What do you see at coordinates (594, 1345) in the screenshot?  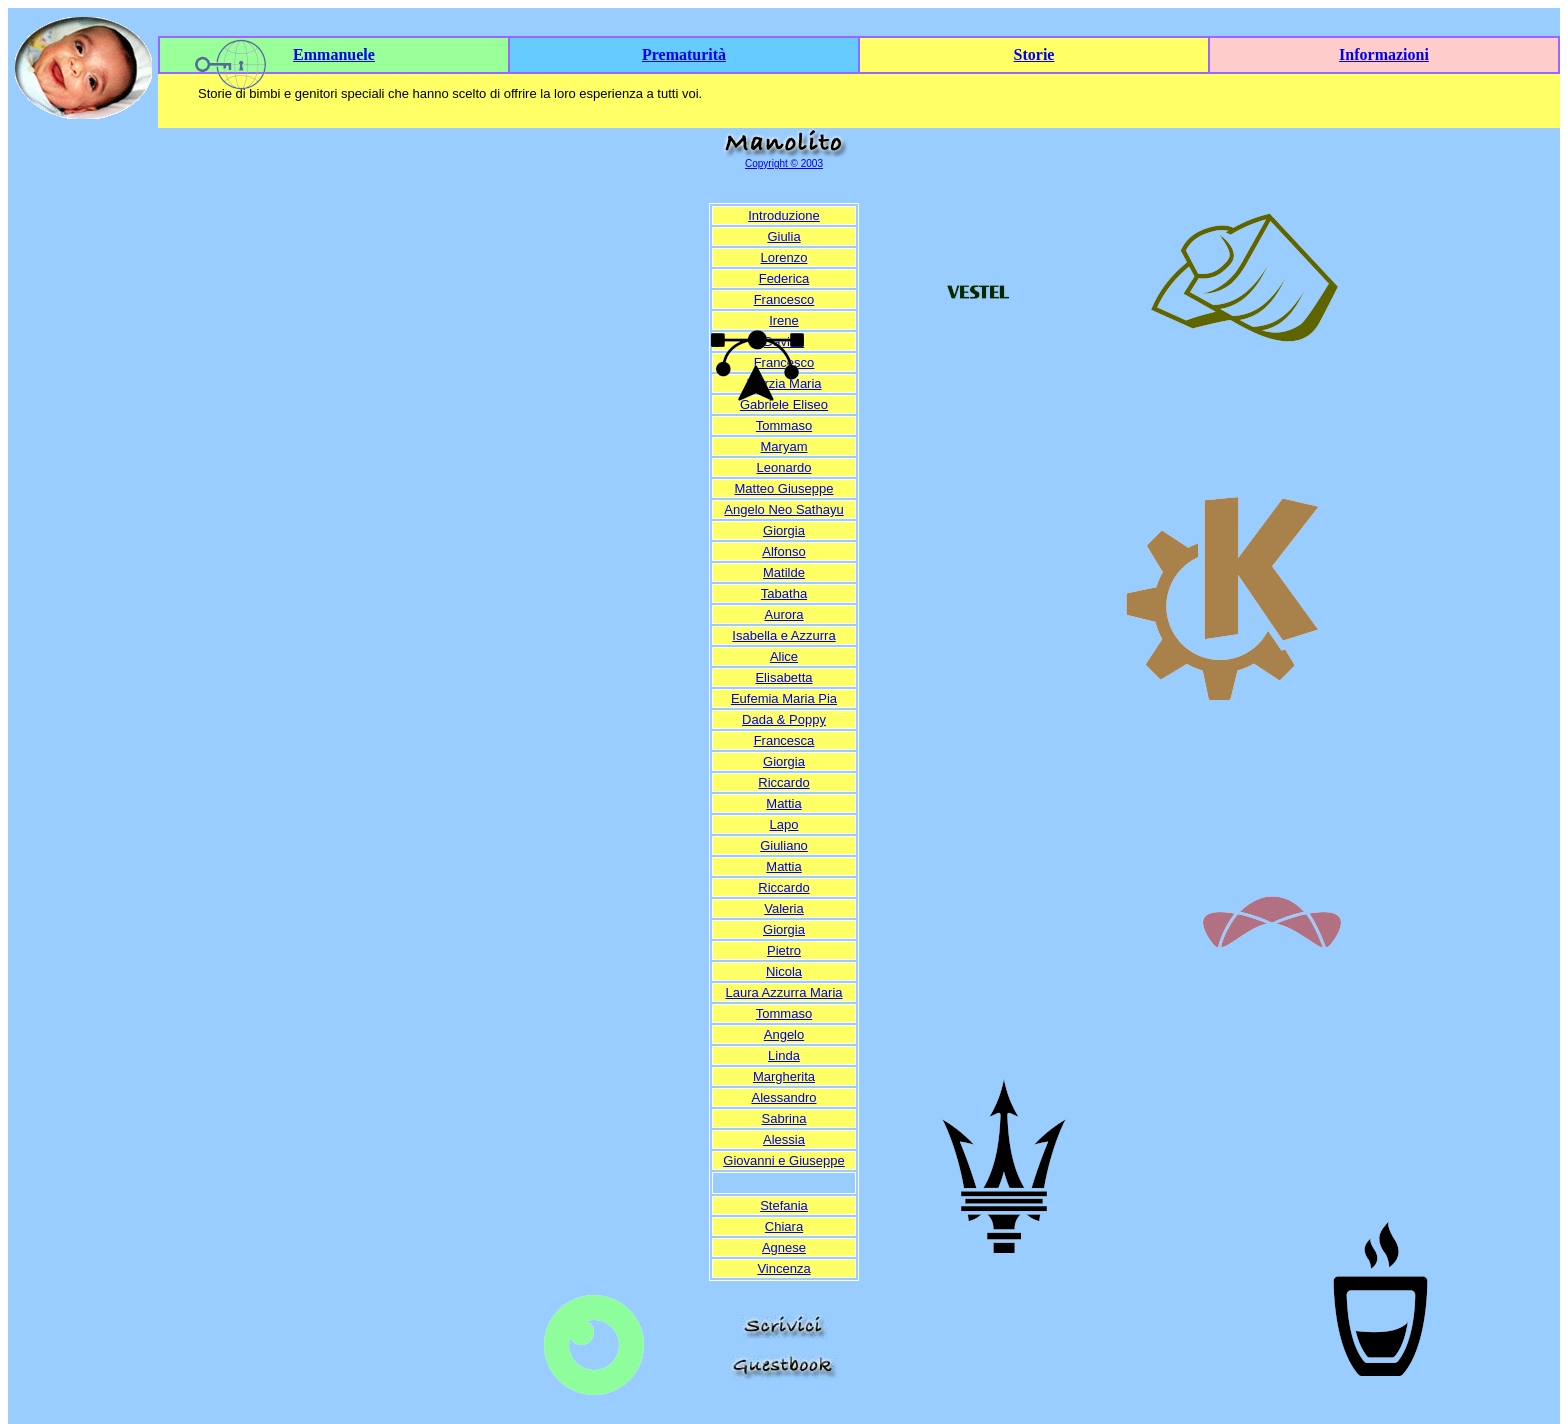 I see `view or preview content` at bounding box center [594, 1345].